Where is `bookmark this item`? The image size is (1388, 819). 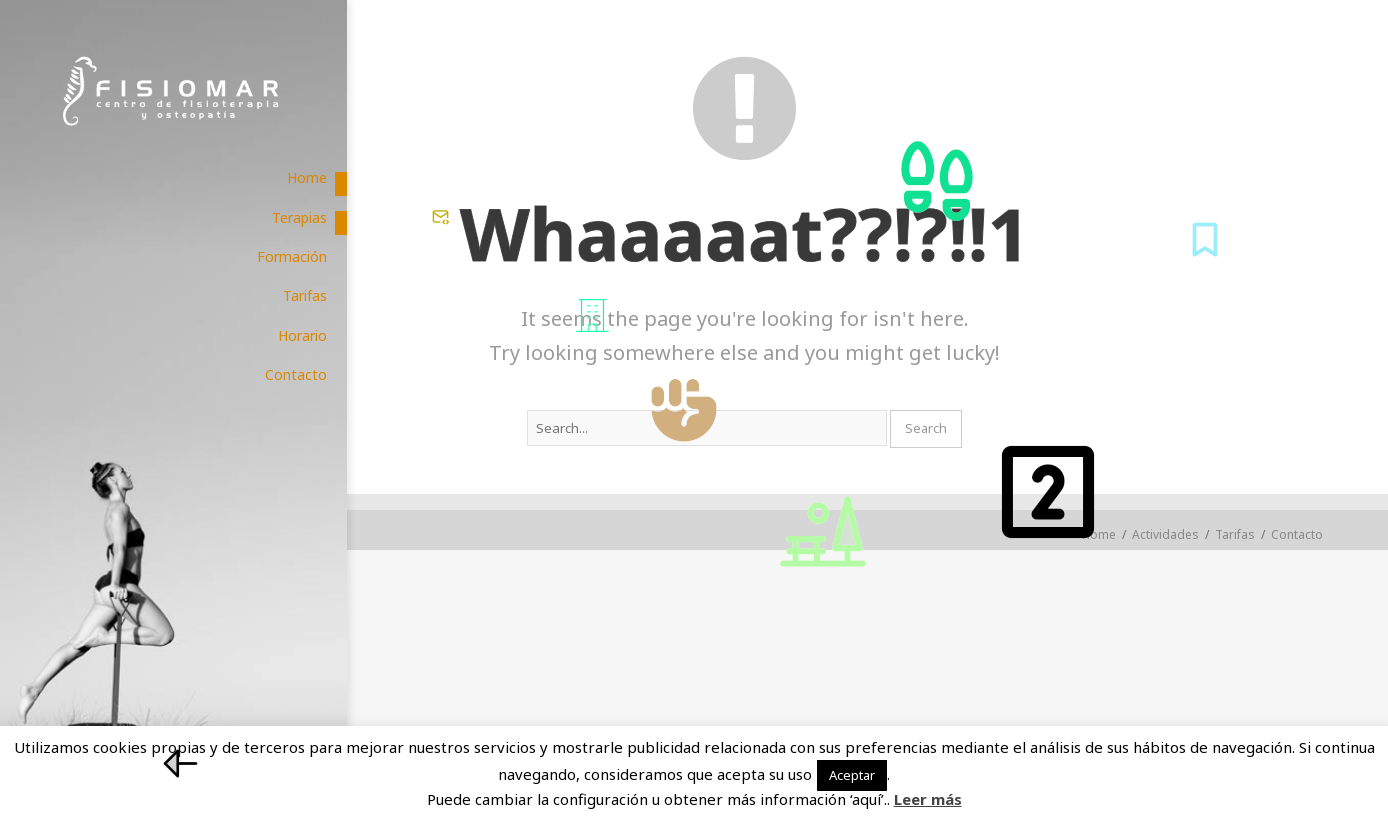
bookmark this item is located at coordinates (1205, 239).